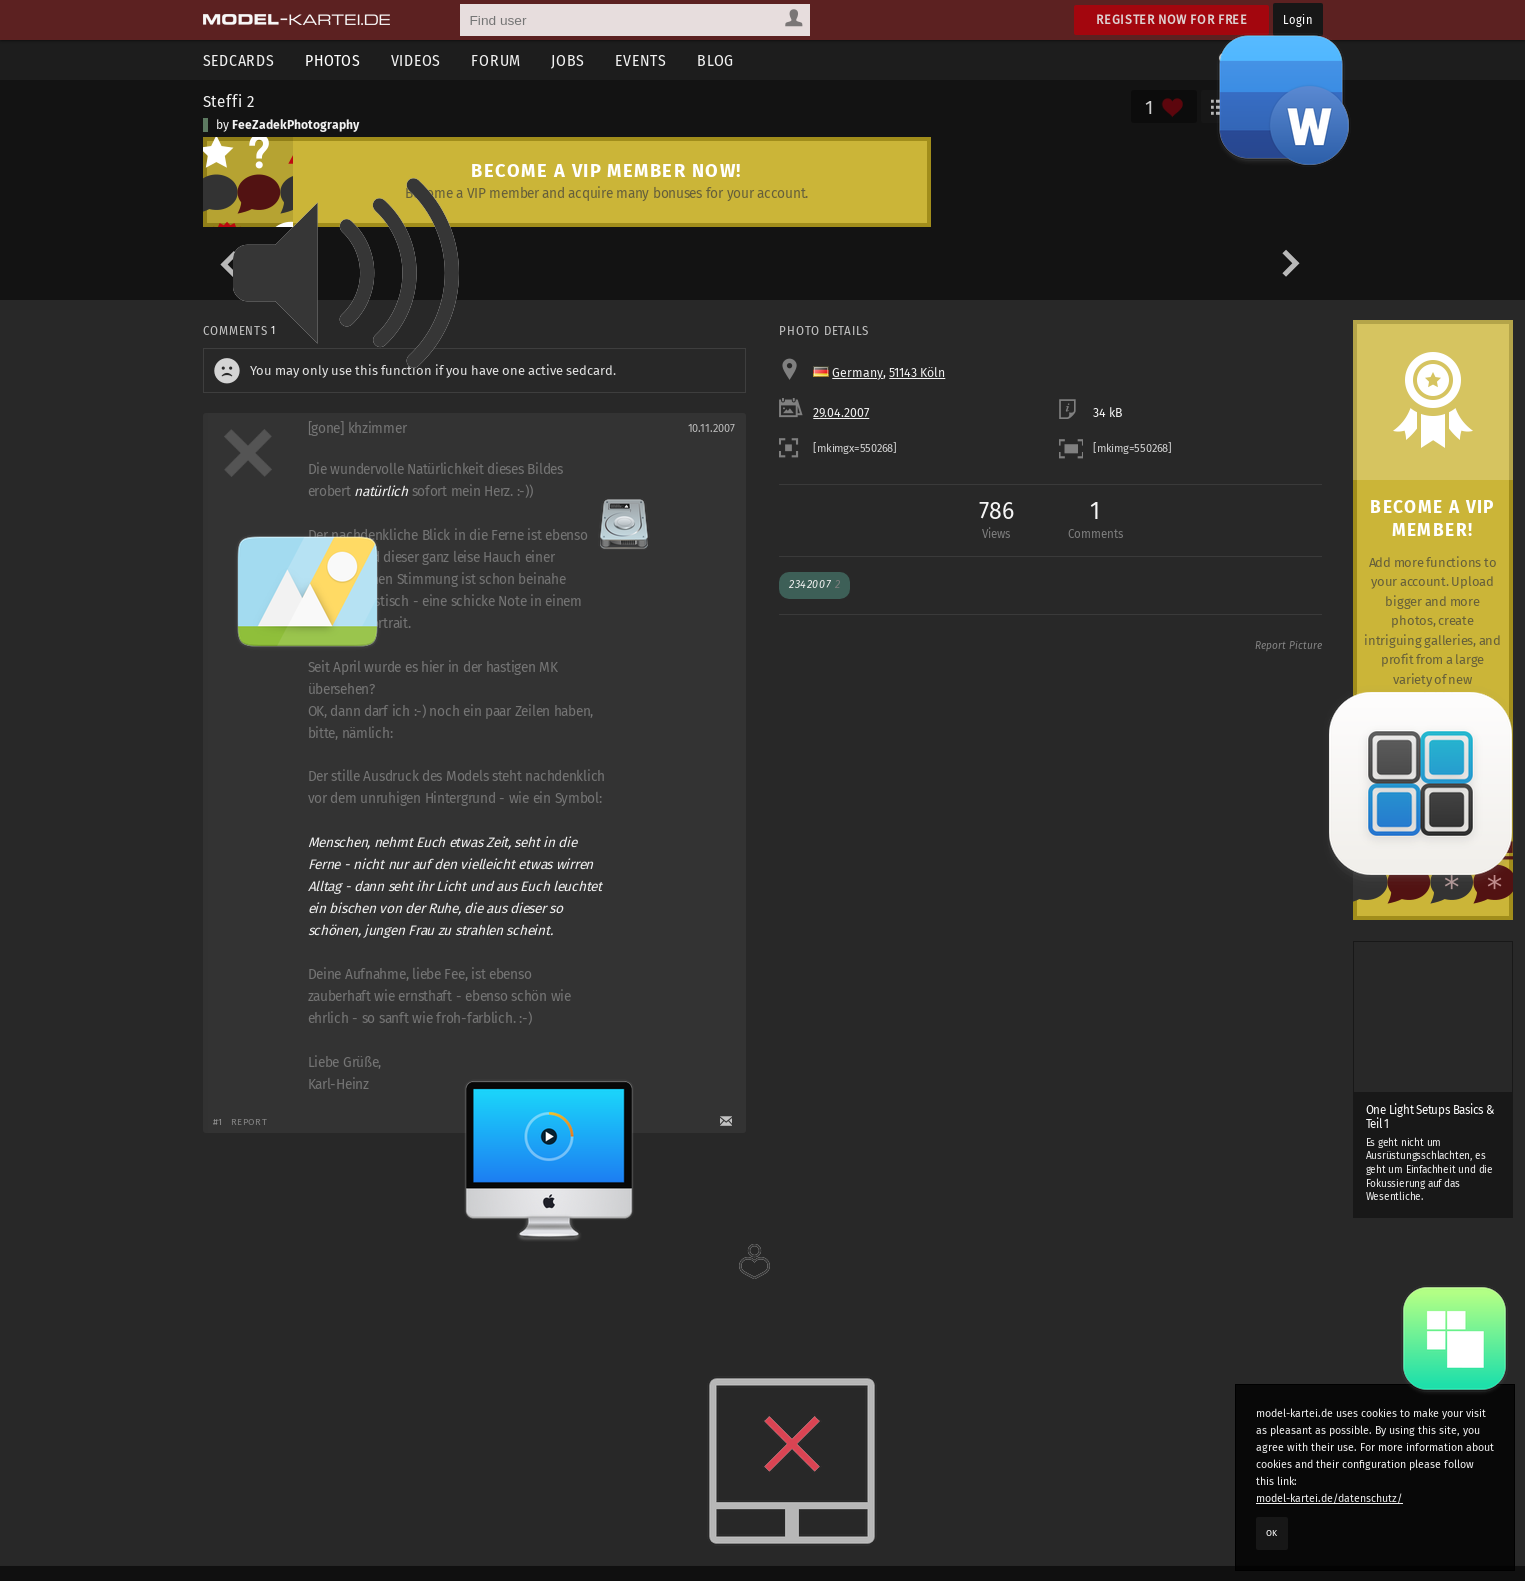  Describe the element at coordinates (792, 1461) in the screenshot. I see `touchpad is disabled or unavailable` at that location.